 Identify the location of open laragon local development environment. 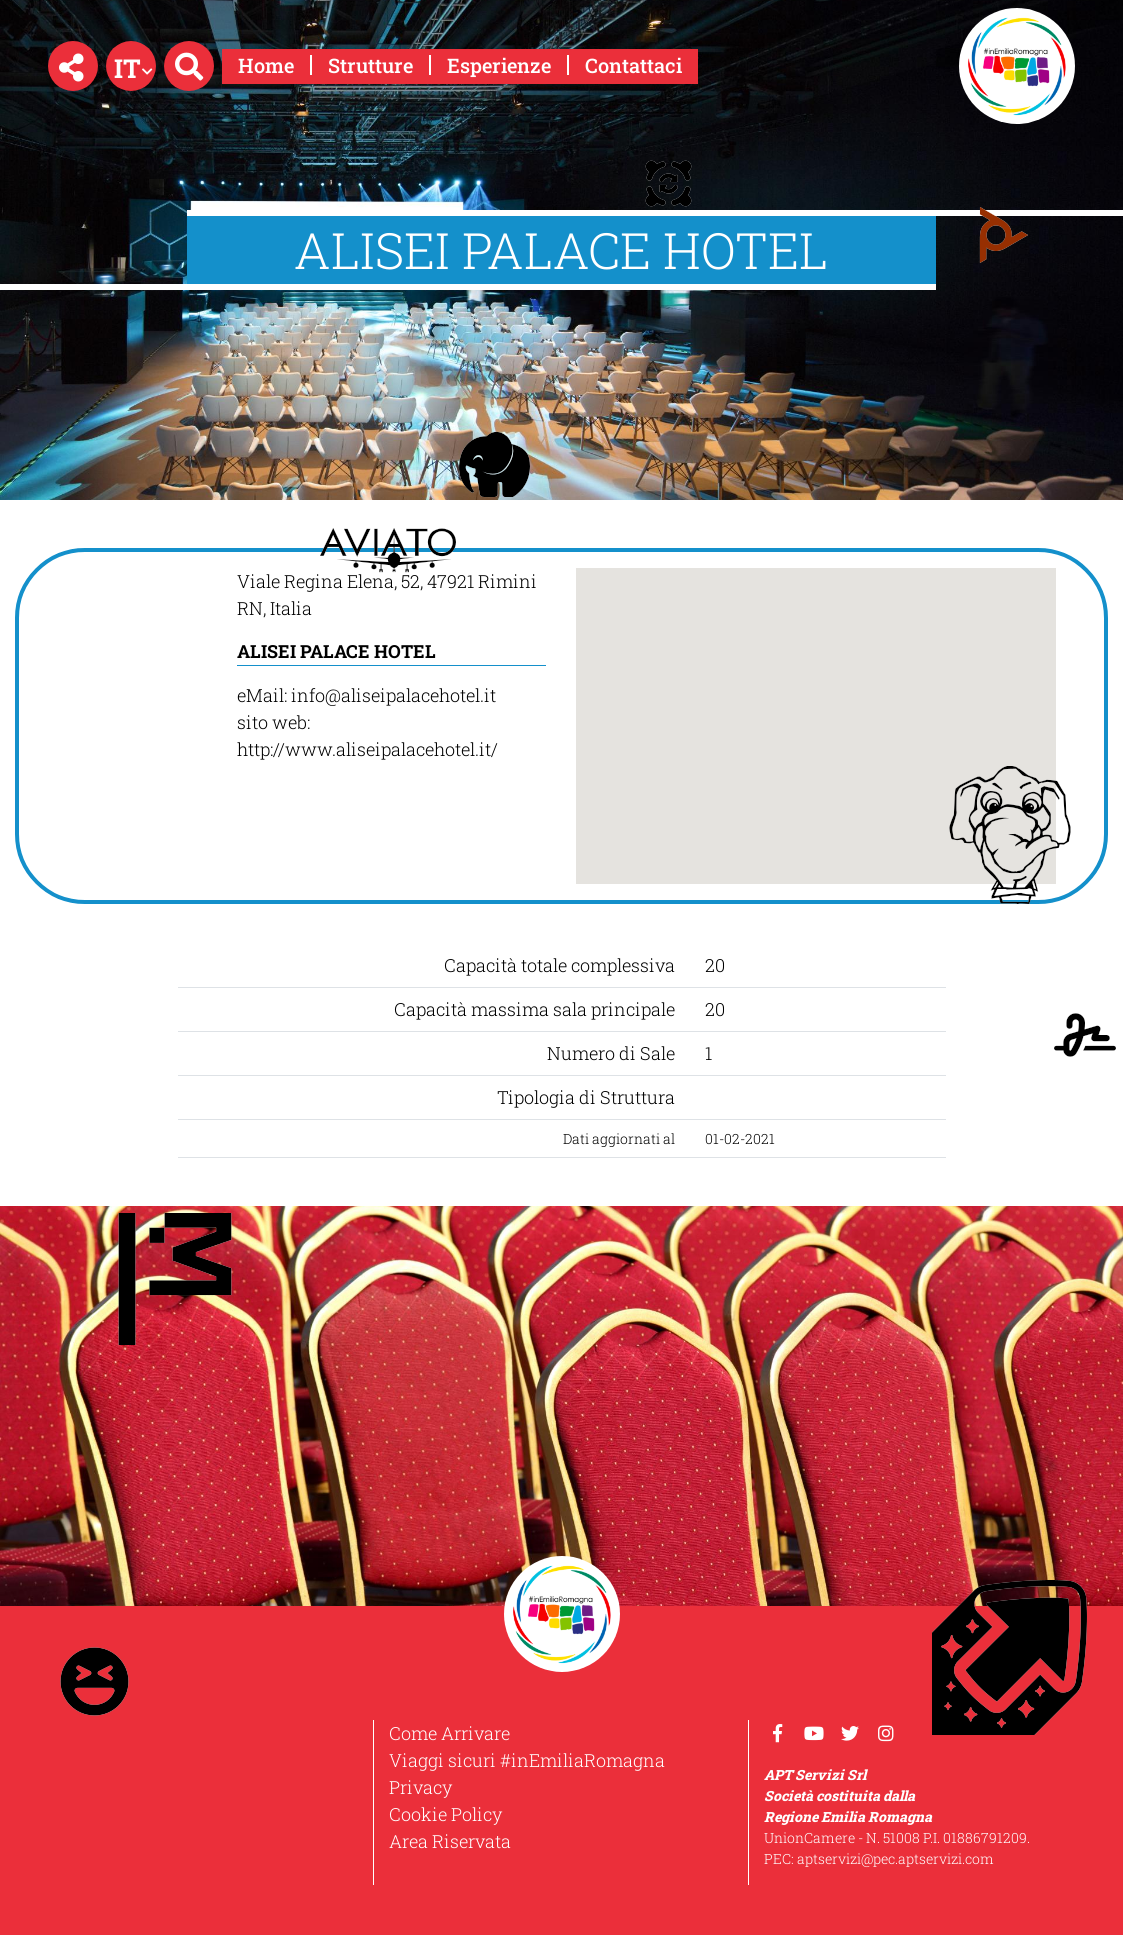
(494, 464).